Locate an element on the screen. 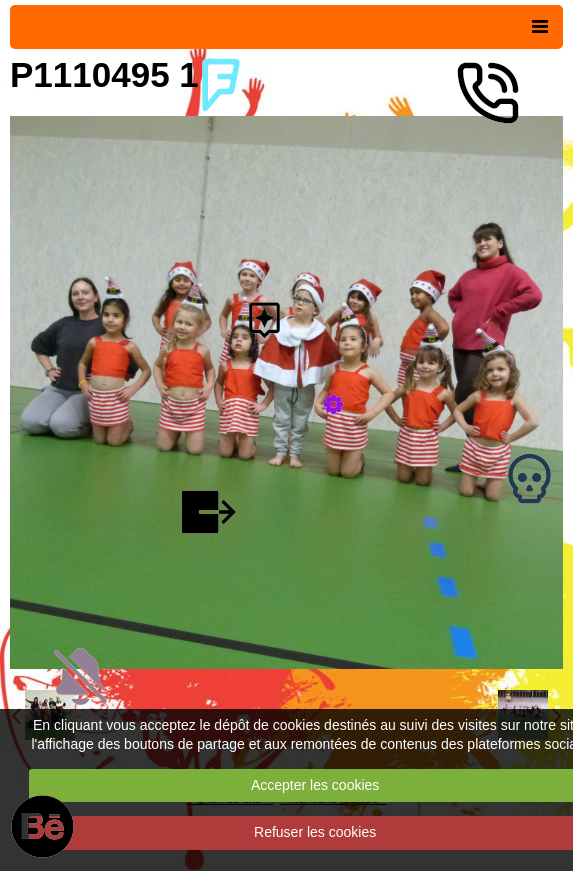 The width and height of the screenshot is (573, 871). mute or disable notifications is located at coordinates (80, 676).